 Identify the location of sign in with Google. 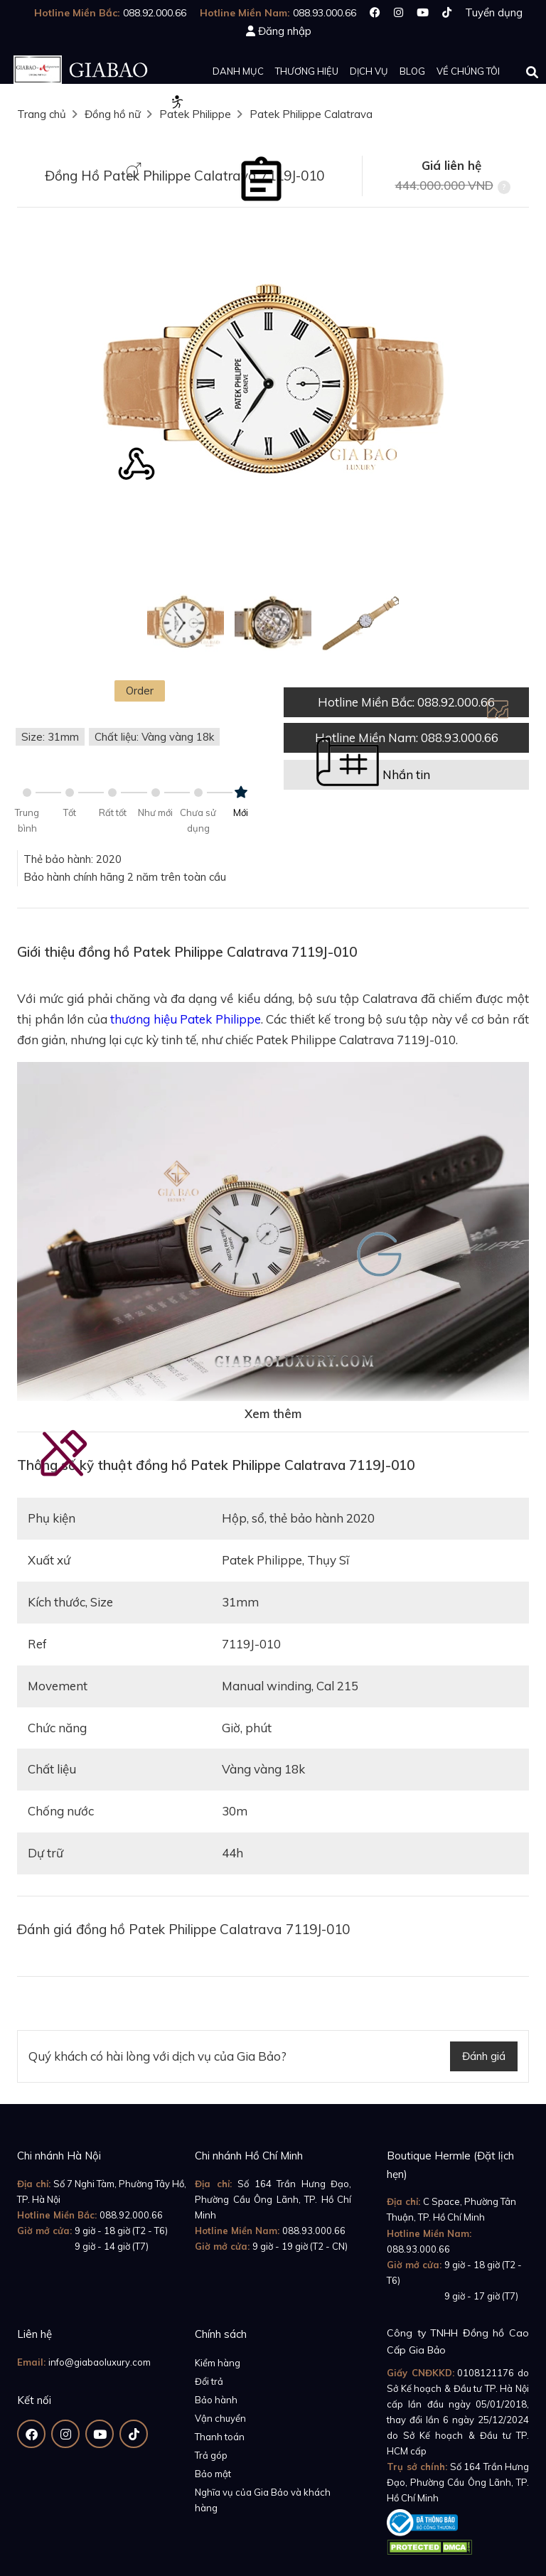
(379, 1254).